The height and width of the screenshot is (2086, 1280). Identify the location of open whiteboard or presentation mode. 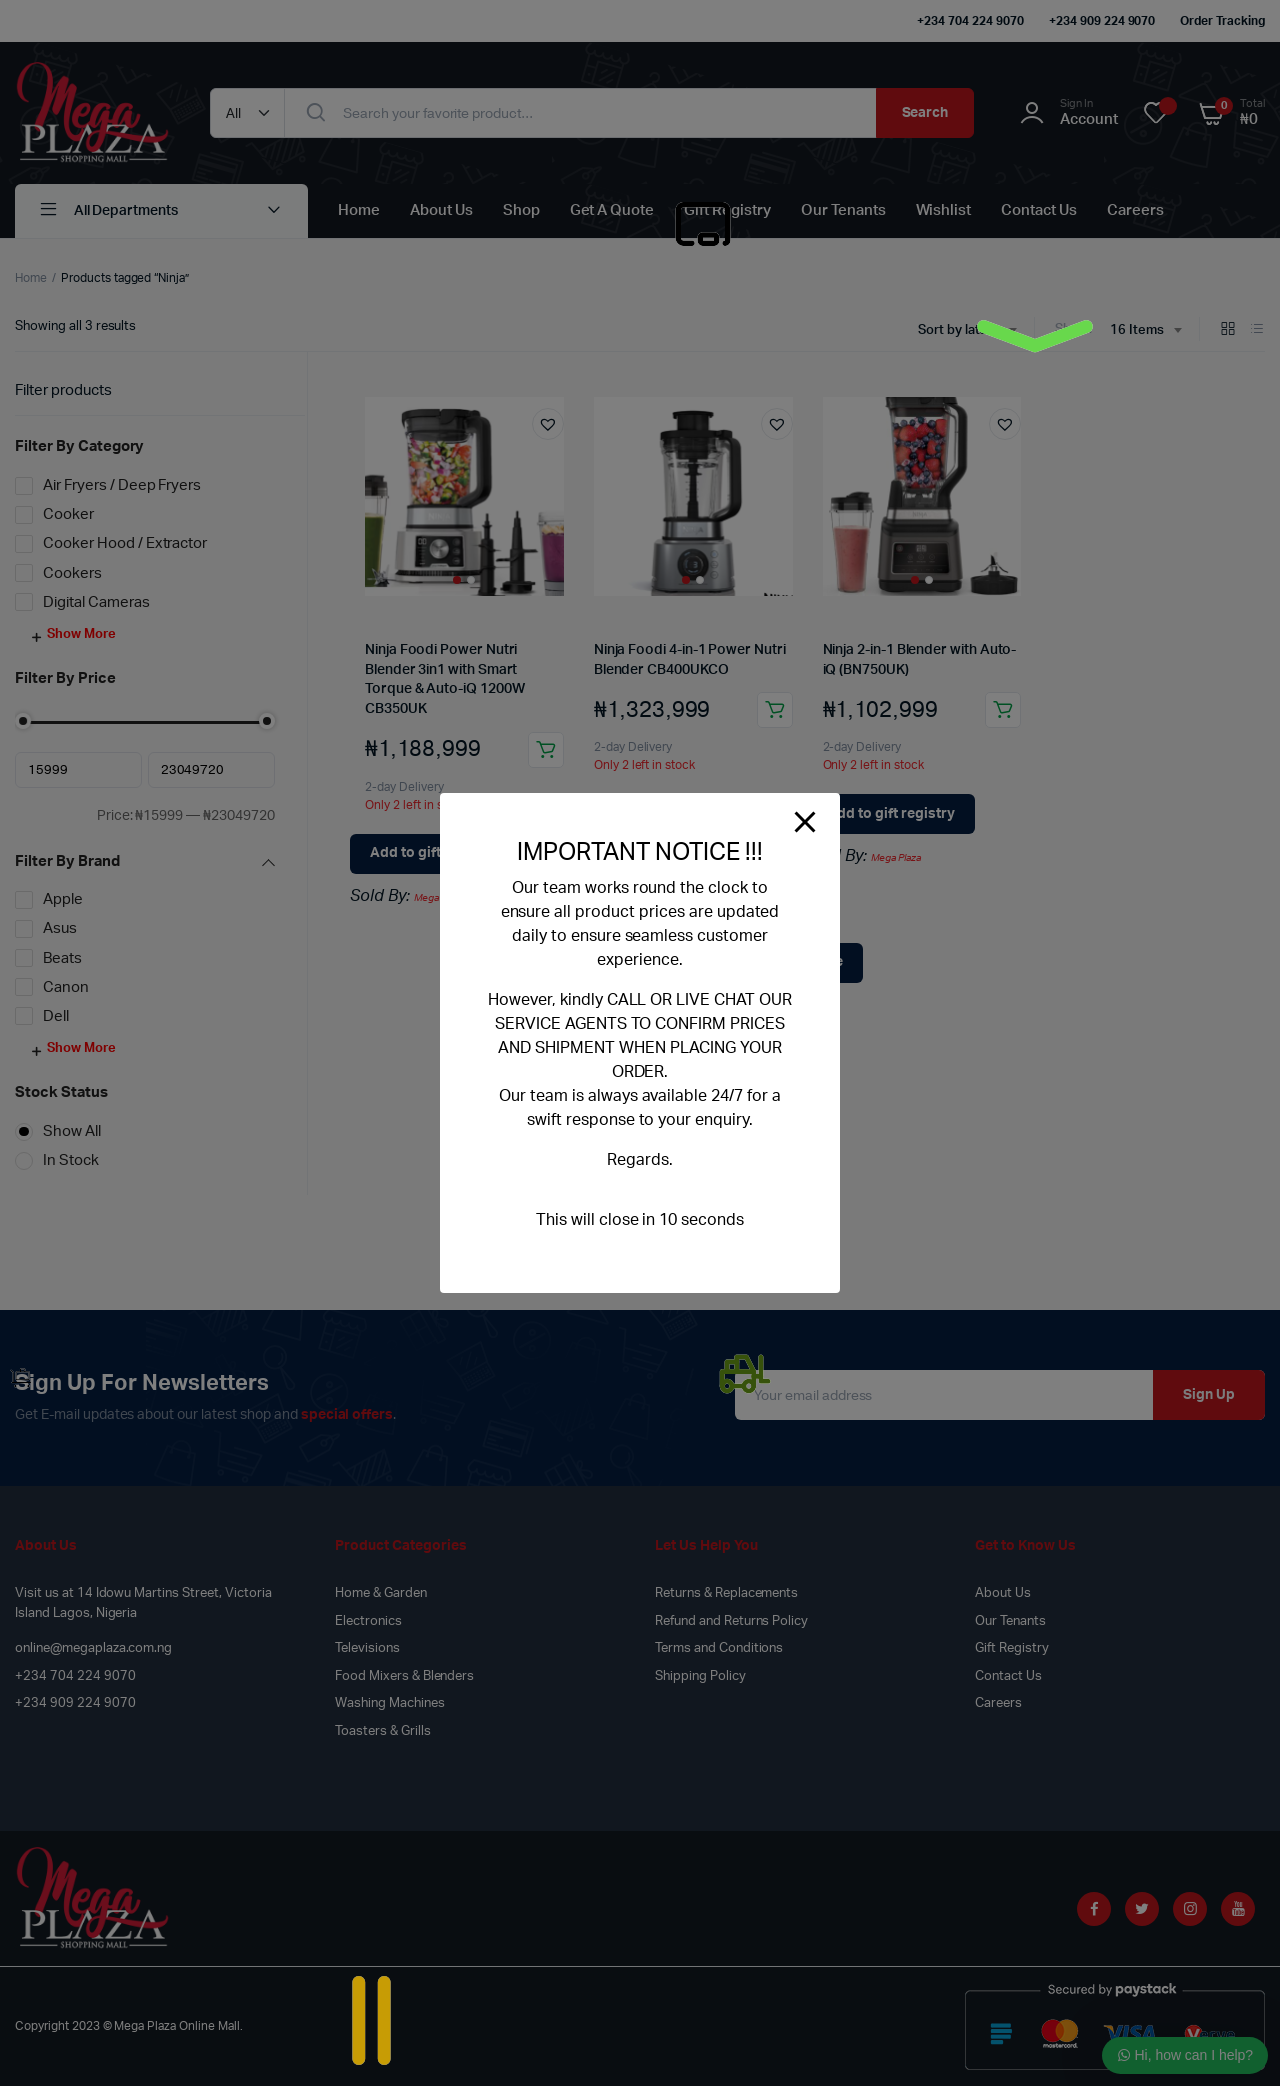
(703, 224).